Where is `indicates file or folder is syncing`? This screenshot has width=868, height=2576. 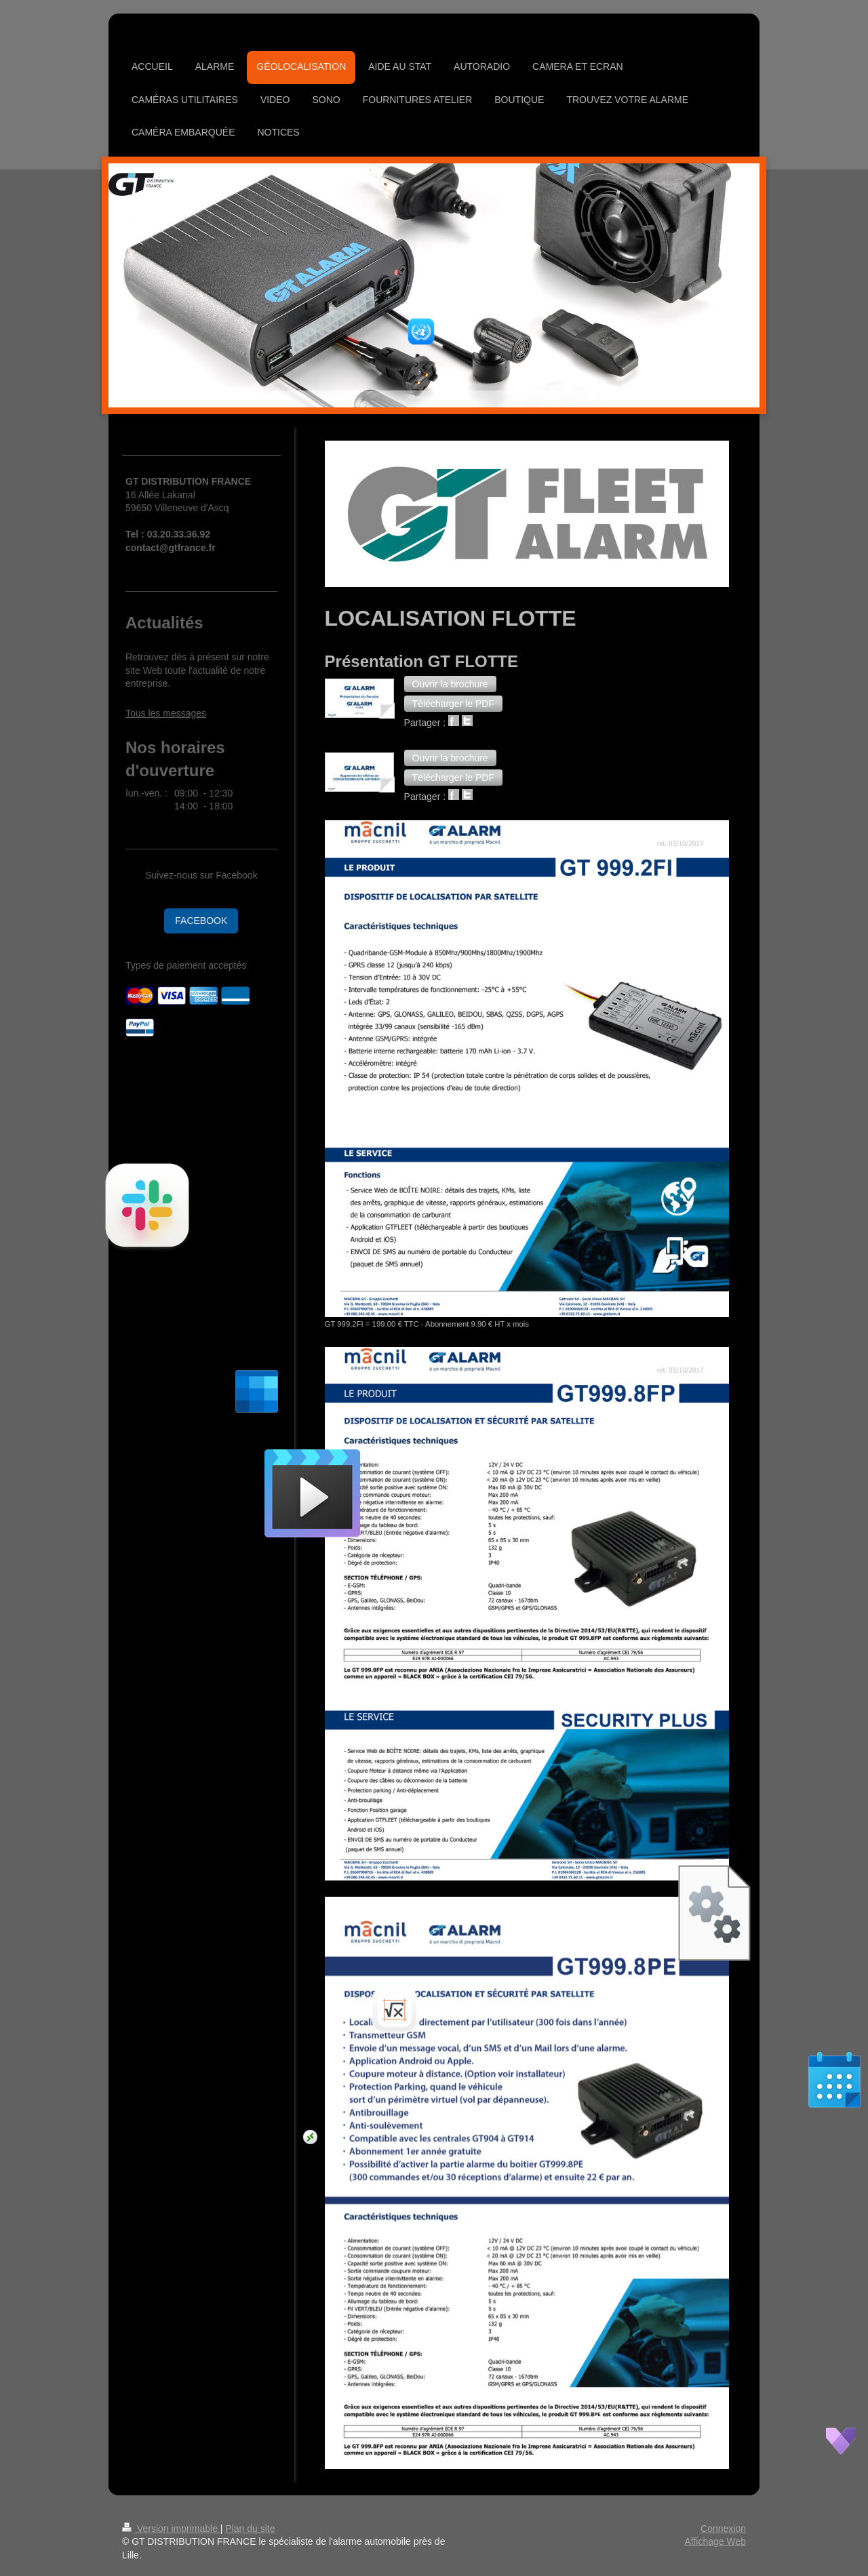
indicates file or folder is syncing is located at coordinates (310, 2137).